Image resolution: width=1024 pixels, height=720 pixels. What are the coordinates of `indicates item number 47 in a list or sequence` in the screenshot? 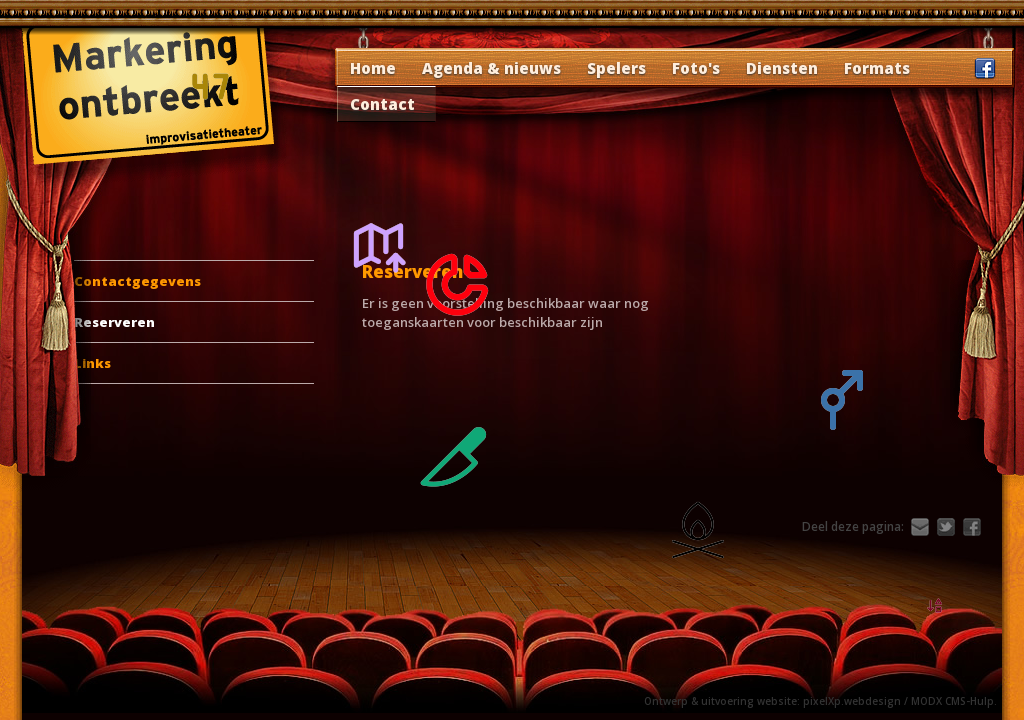 It's located at (210, 86).